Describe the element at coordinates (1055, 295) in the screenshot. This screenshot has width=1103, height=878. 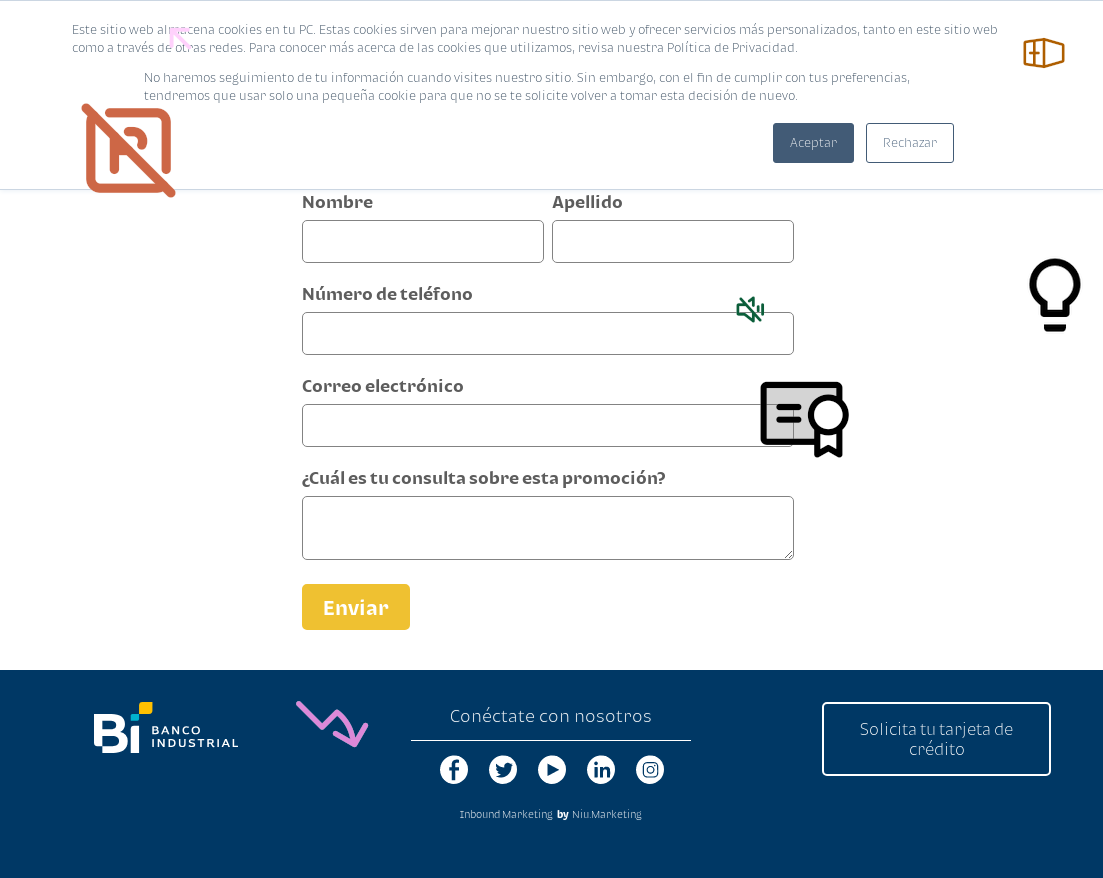
I see `view tips or suggestions` at that location.